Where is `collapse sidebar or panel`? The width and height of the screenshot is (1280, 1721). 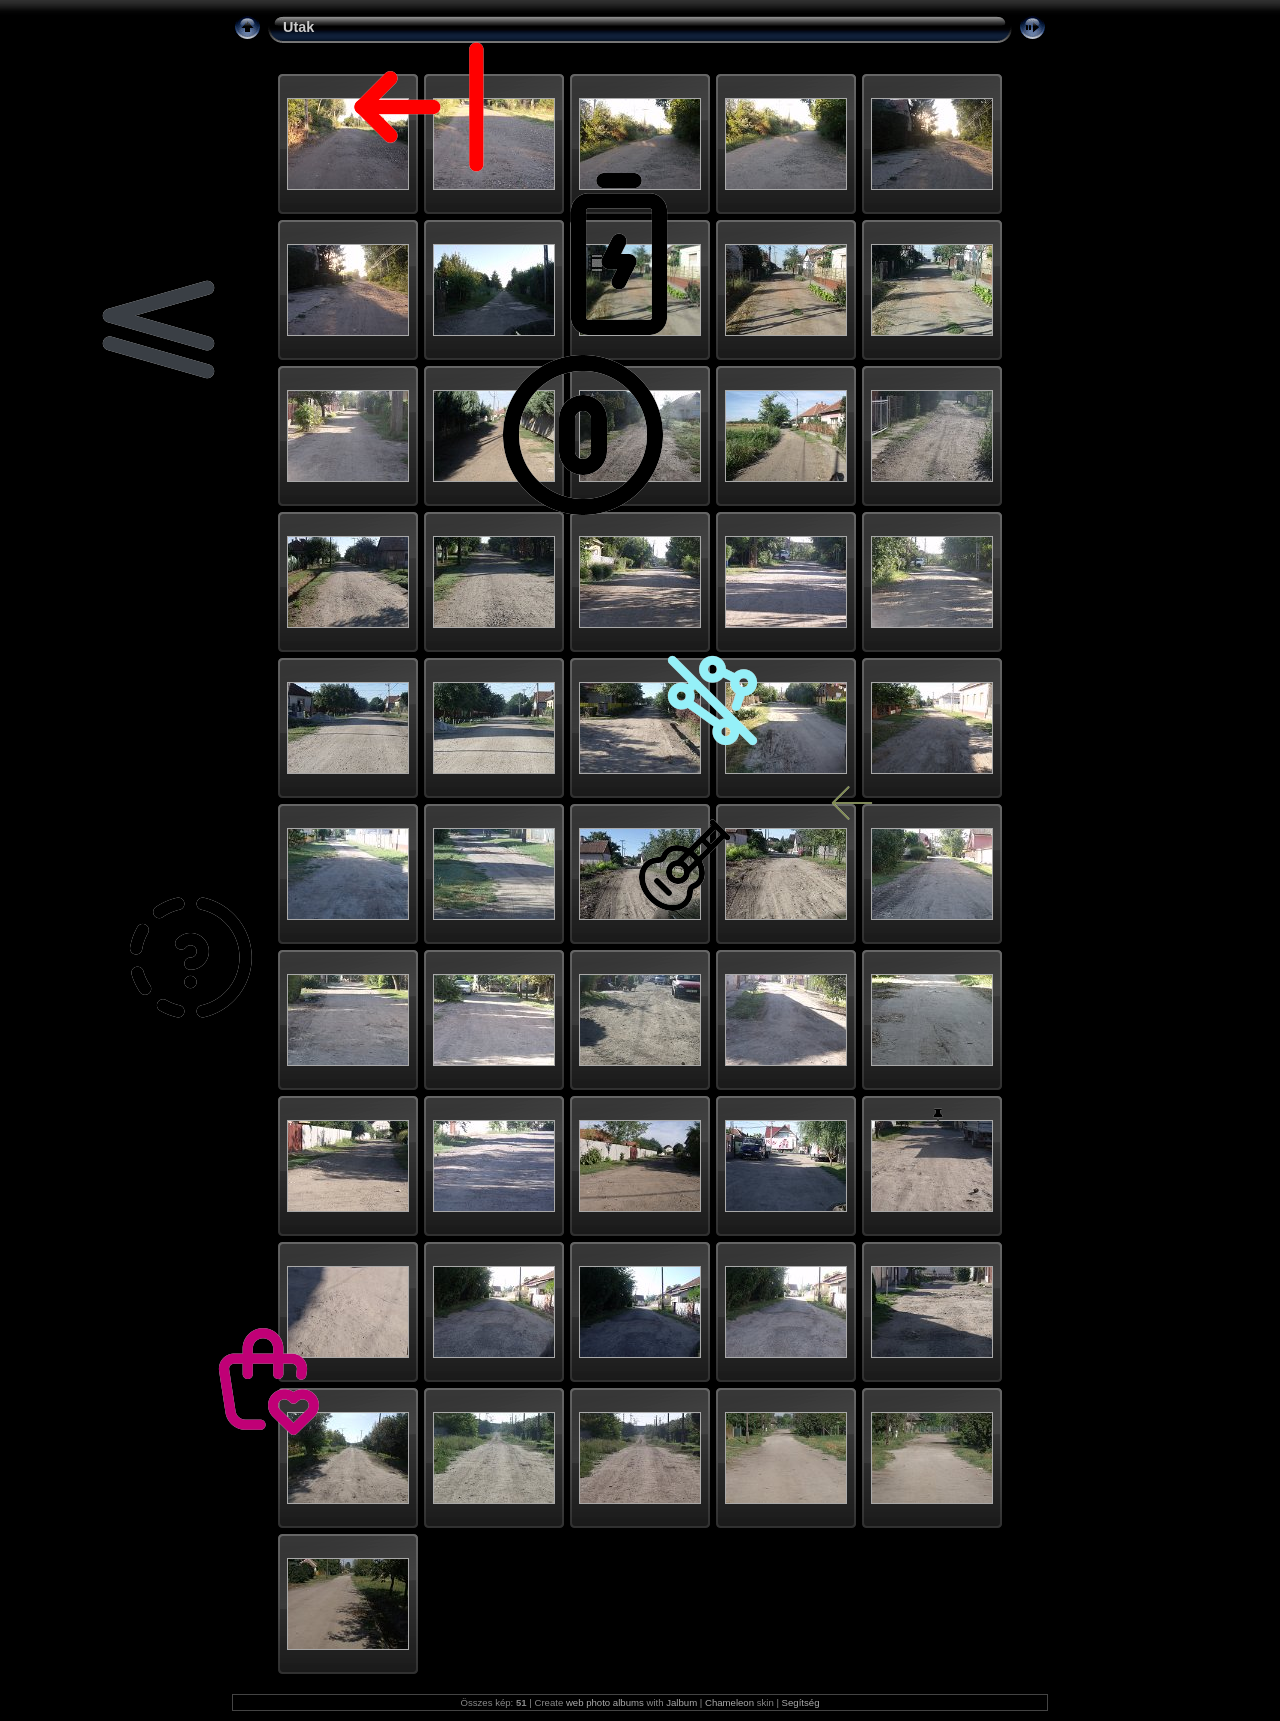 collapse sidebar or panel is located at coordinates (419, 107).